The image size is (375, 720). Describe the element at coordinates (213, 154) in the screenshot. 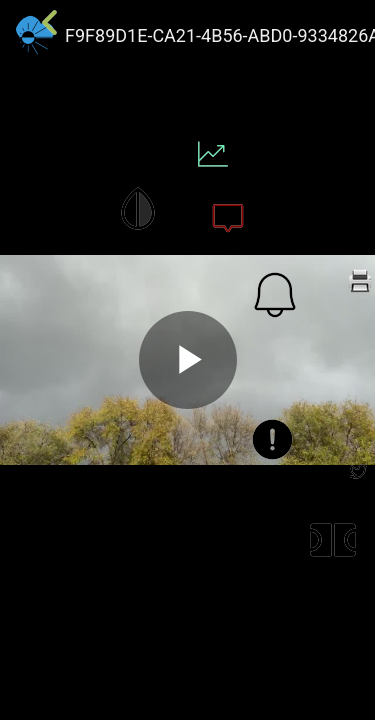

I see `view analytics or performance trends` at that location.